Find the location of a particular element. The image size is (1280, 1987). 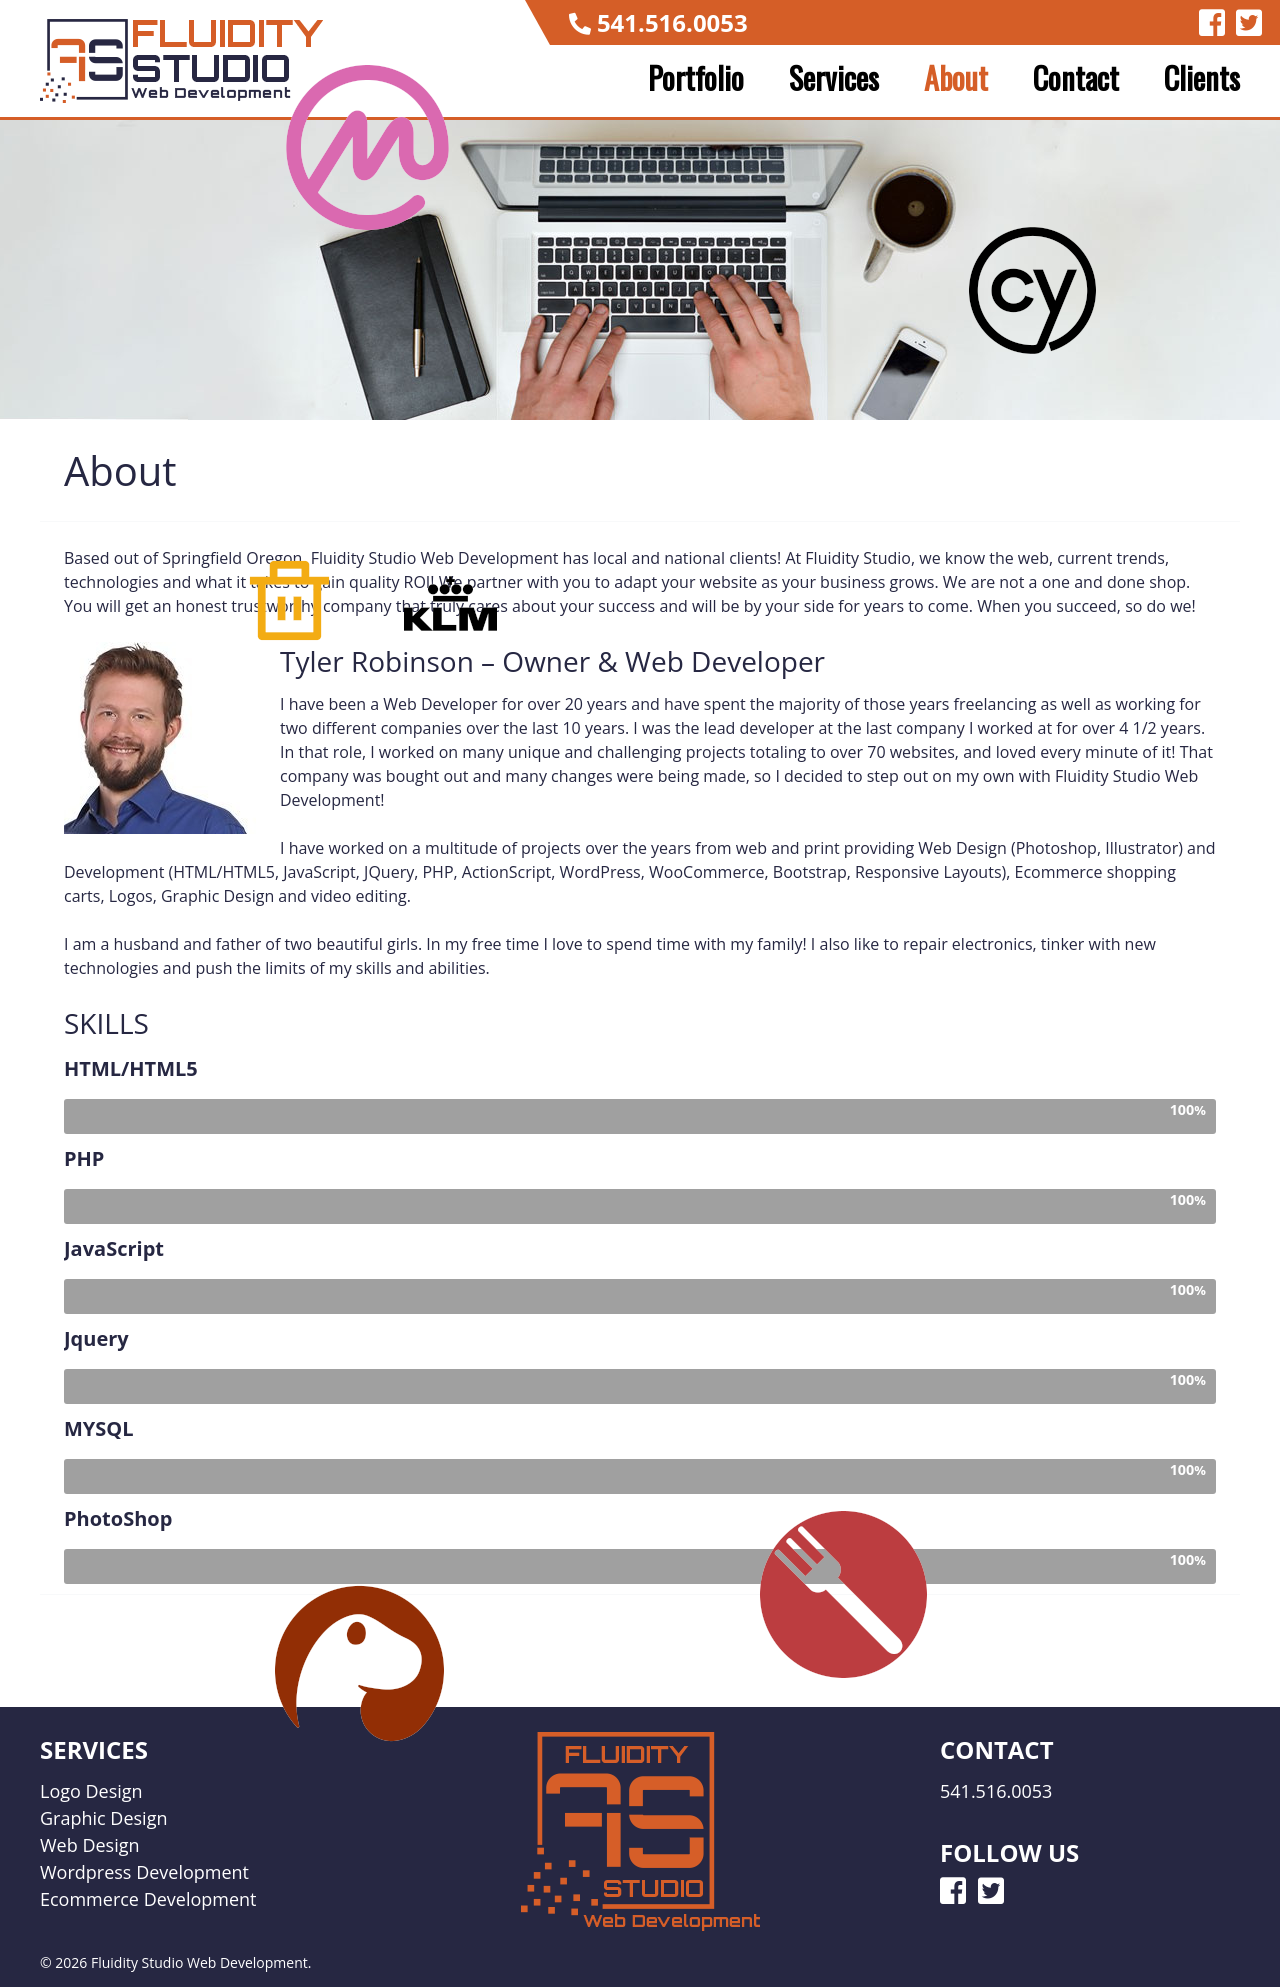

Deno runtime logo is located at coordinates (359, 1663).